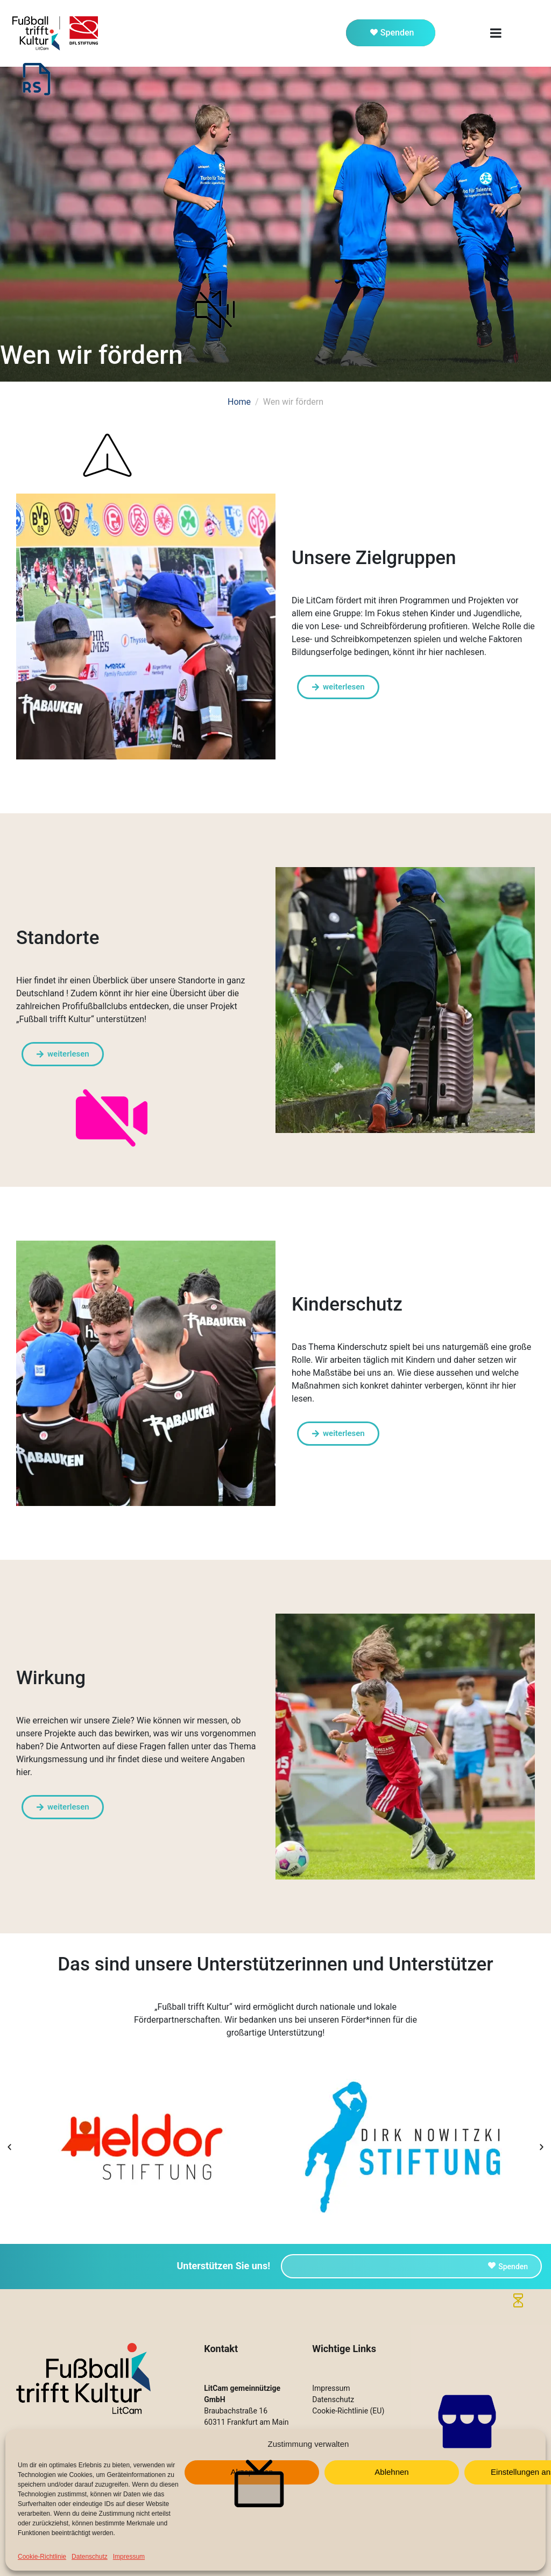  I want to click on camera is off or disabled, so click(109, 1118).